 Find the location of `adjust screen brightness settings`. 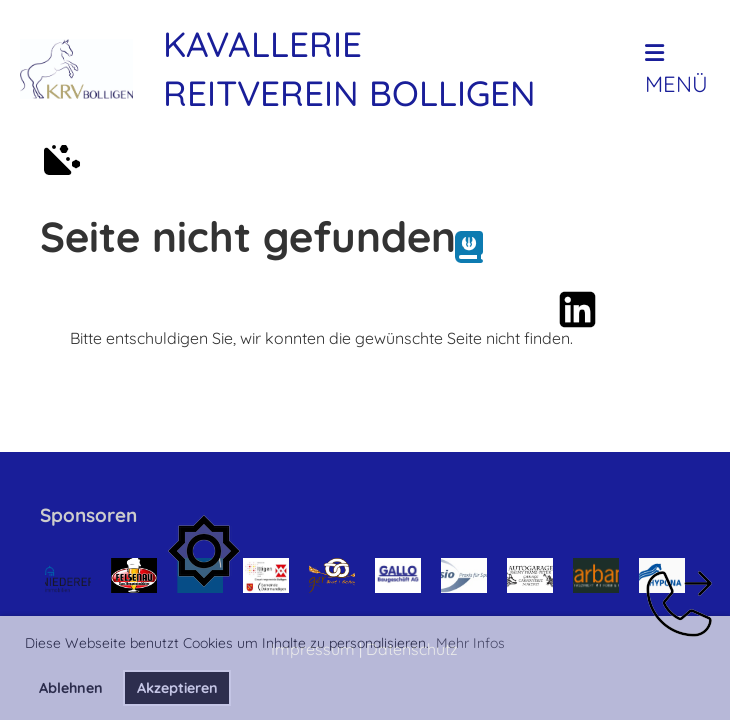

adjust screen brightness settings is located at coordinates (204, 551).